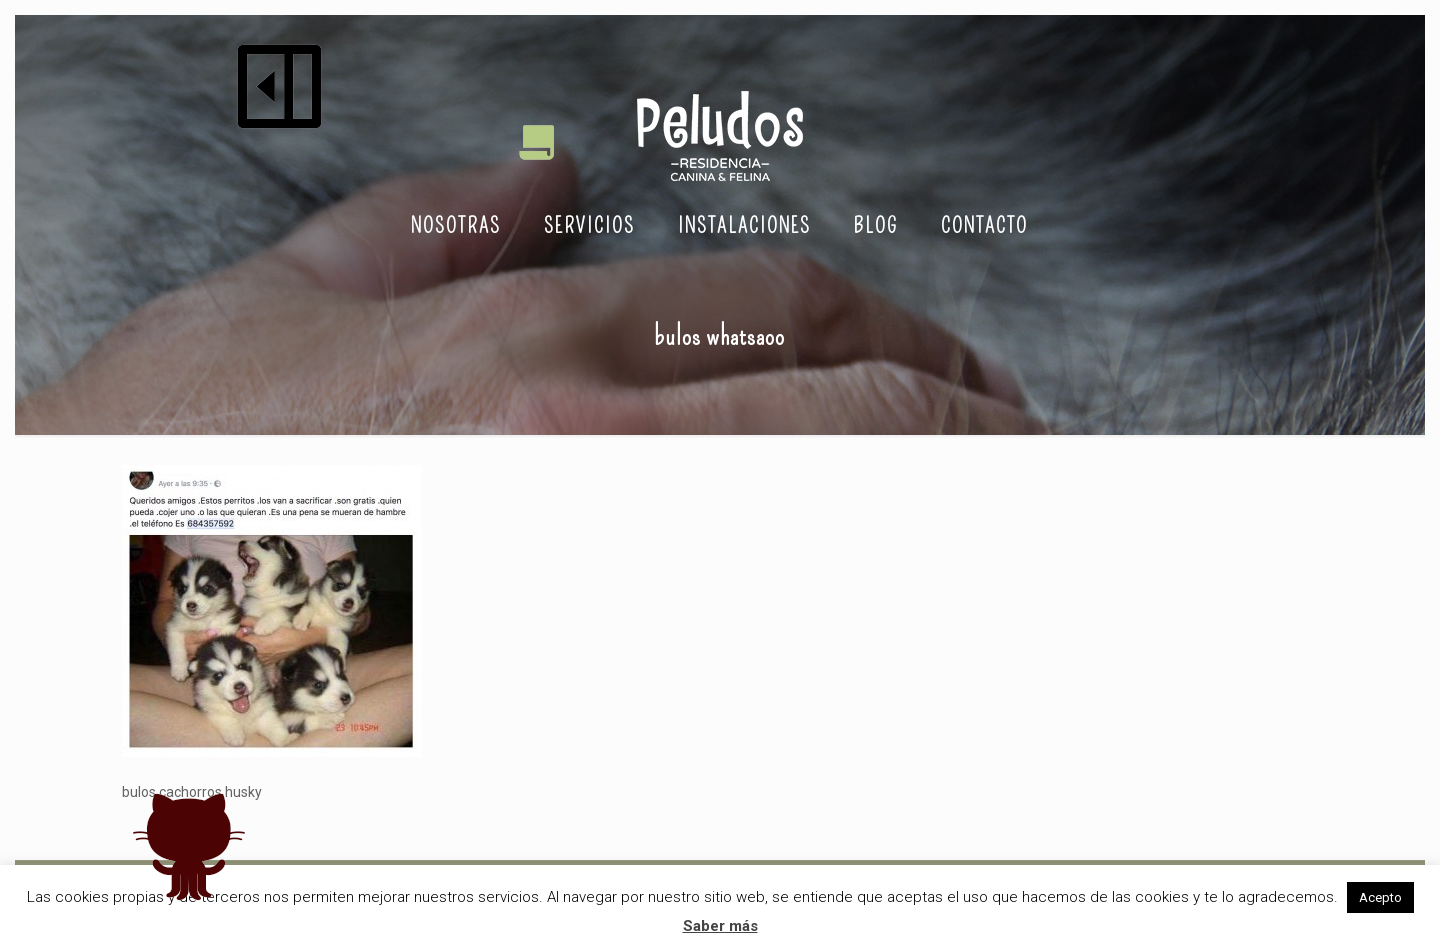 This screenshot has width=1440, height=951. Describe the element at coordinates (538, 142) in the screenshot. I see `view document or paper file` at that location.